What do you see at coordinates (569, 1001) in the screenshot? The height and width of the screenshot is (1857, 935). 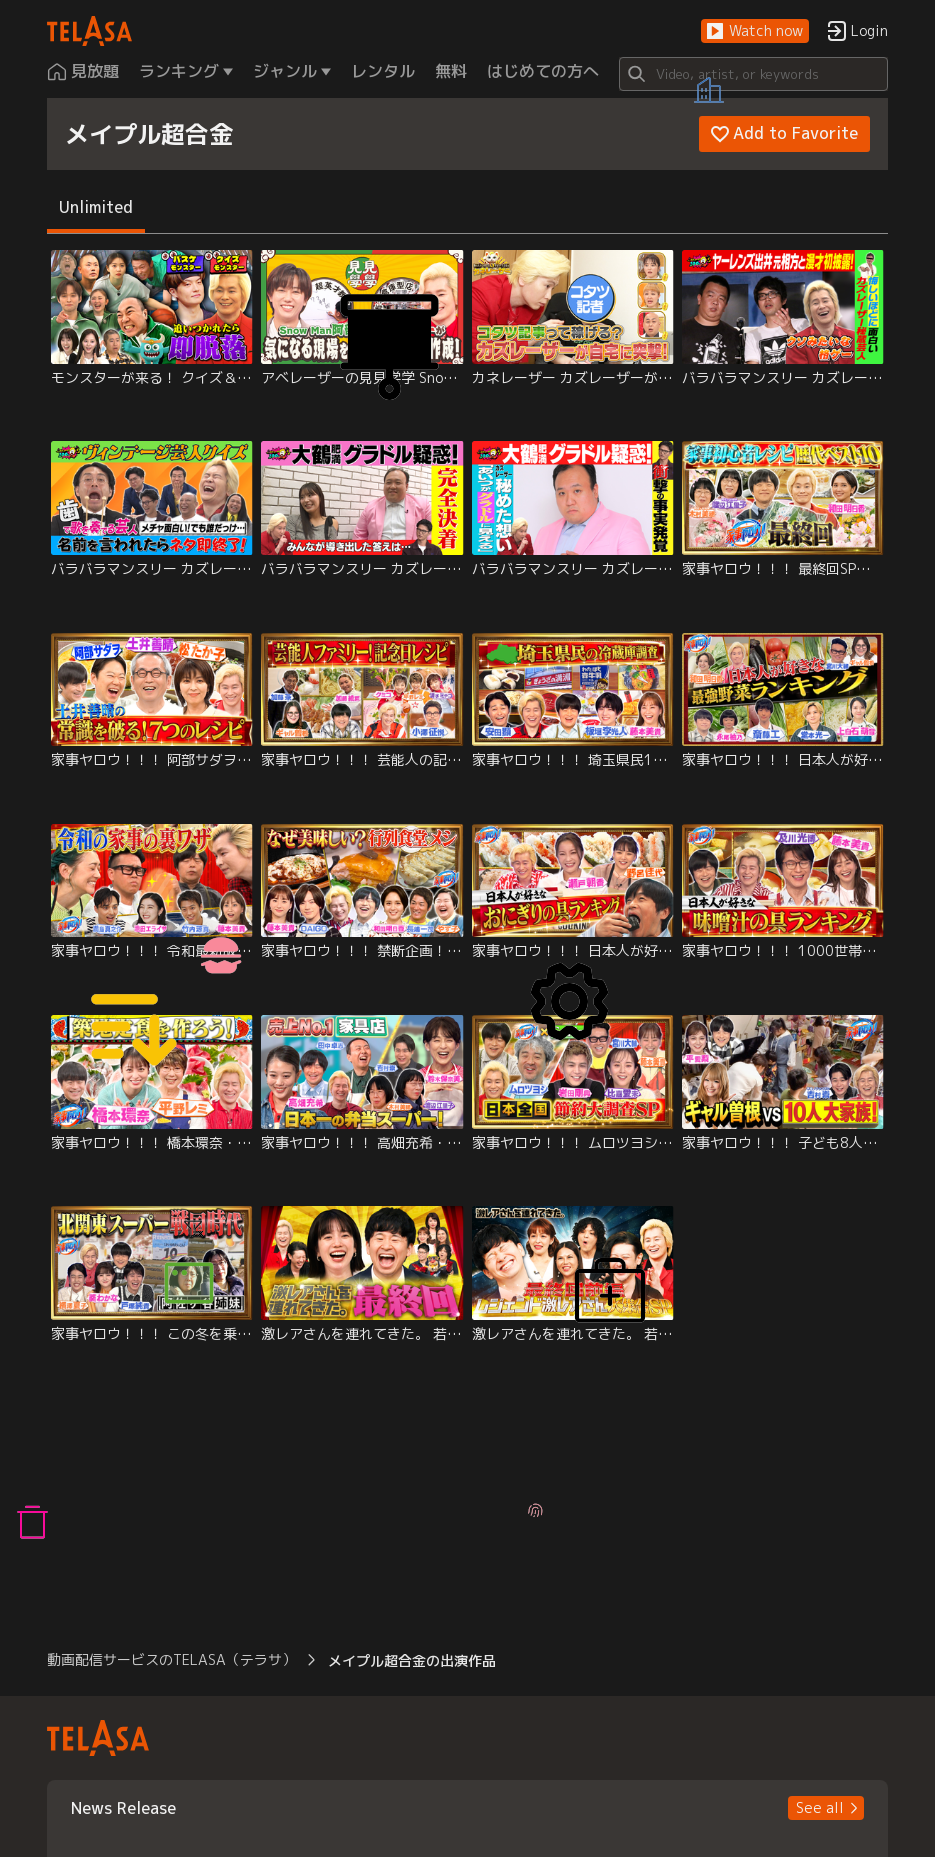 I see `access settings` at bounding box center [569, 1001].